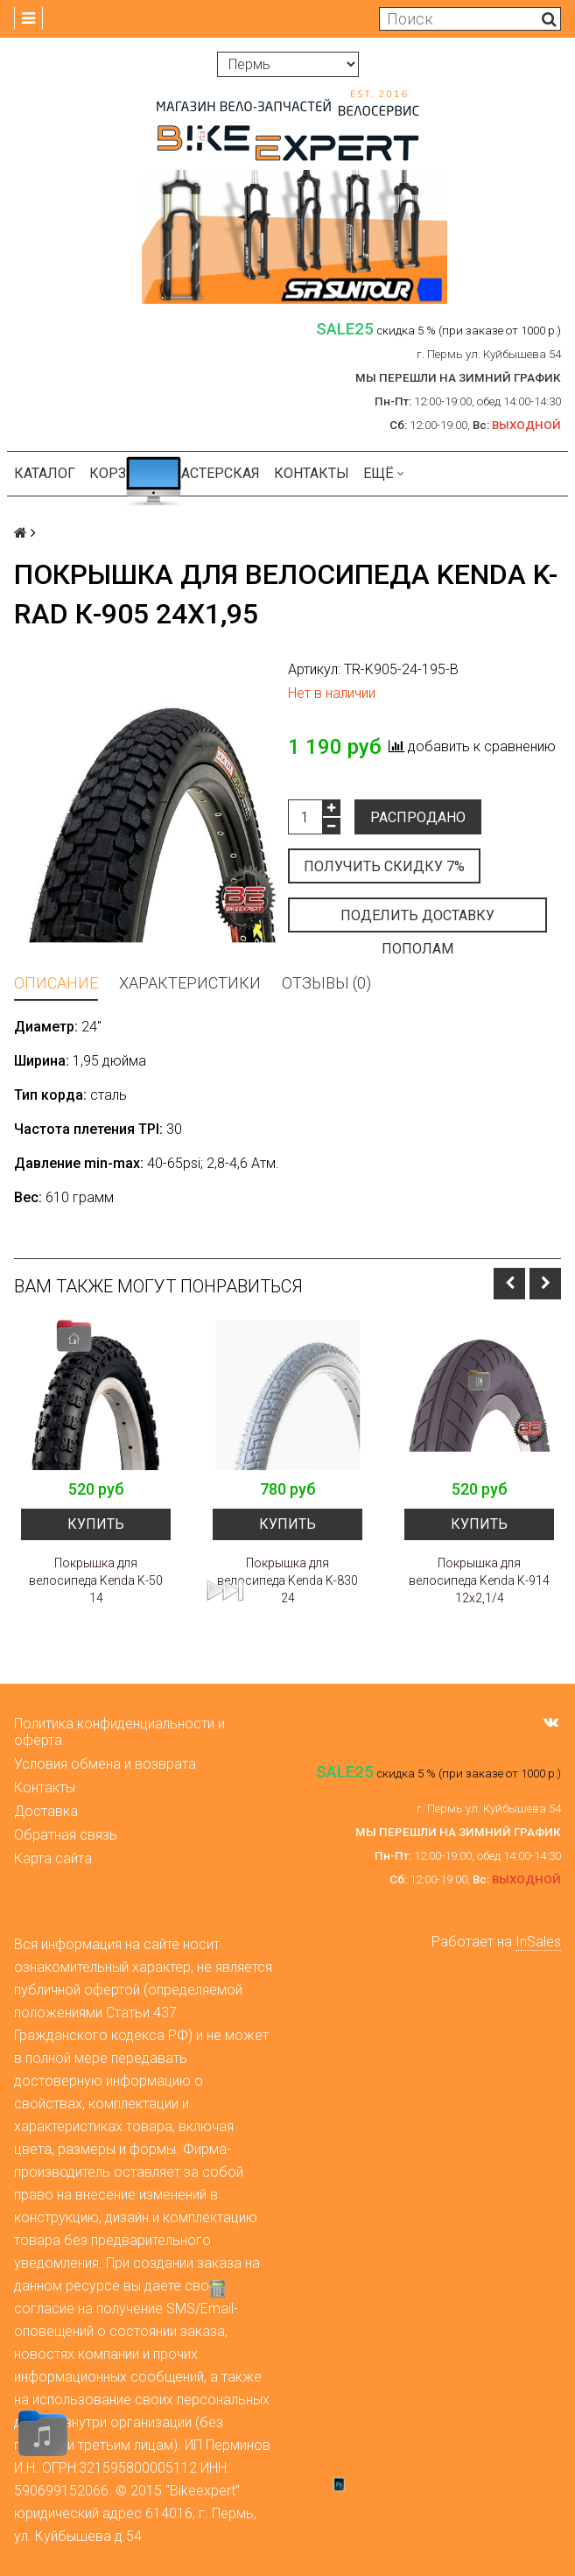 This screenshot has height=2576, width=575. Describe the element at coordinates (479, 1380) in the screenshot. I see `access document templates folder` at that location.